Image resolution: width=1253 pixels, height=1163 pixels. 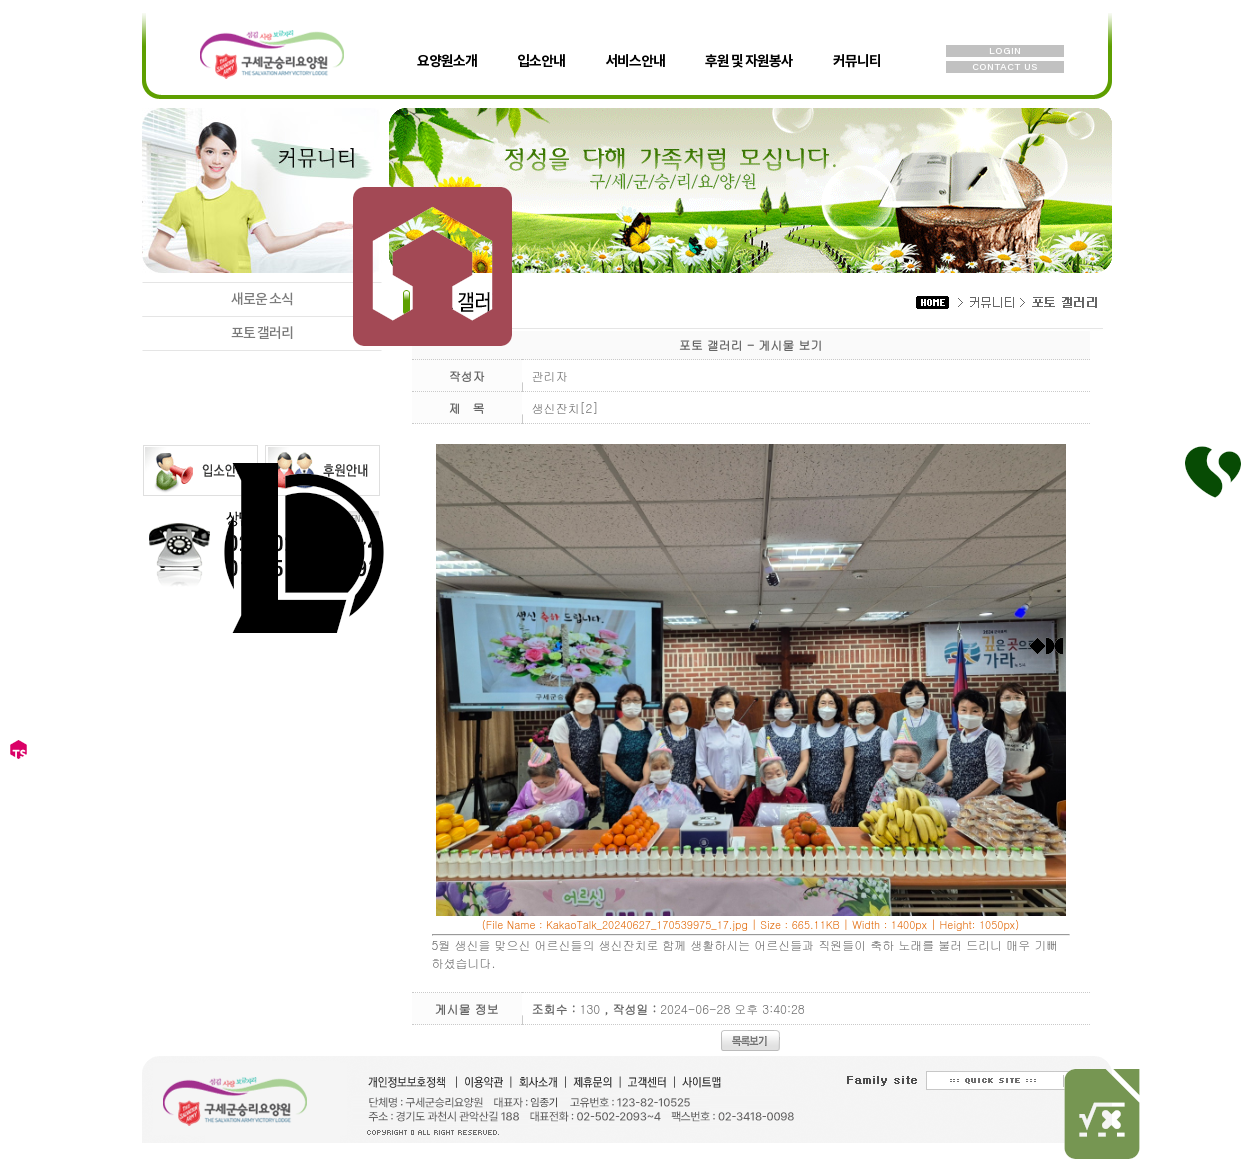 I want to click on innosoft company logo, so click(x=1046, y=646).